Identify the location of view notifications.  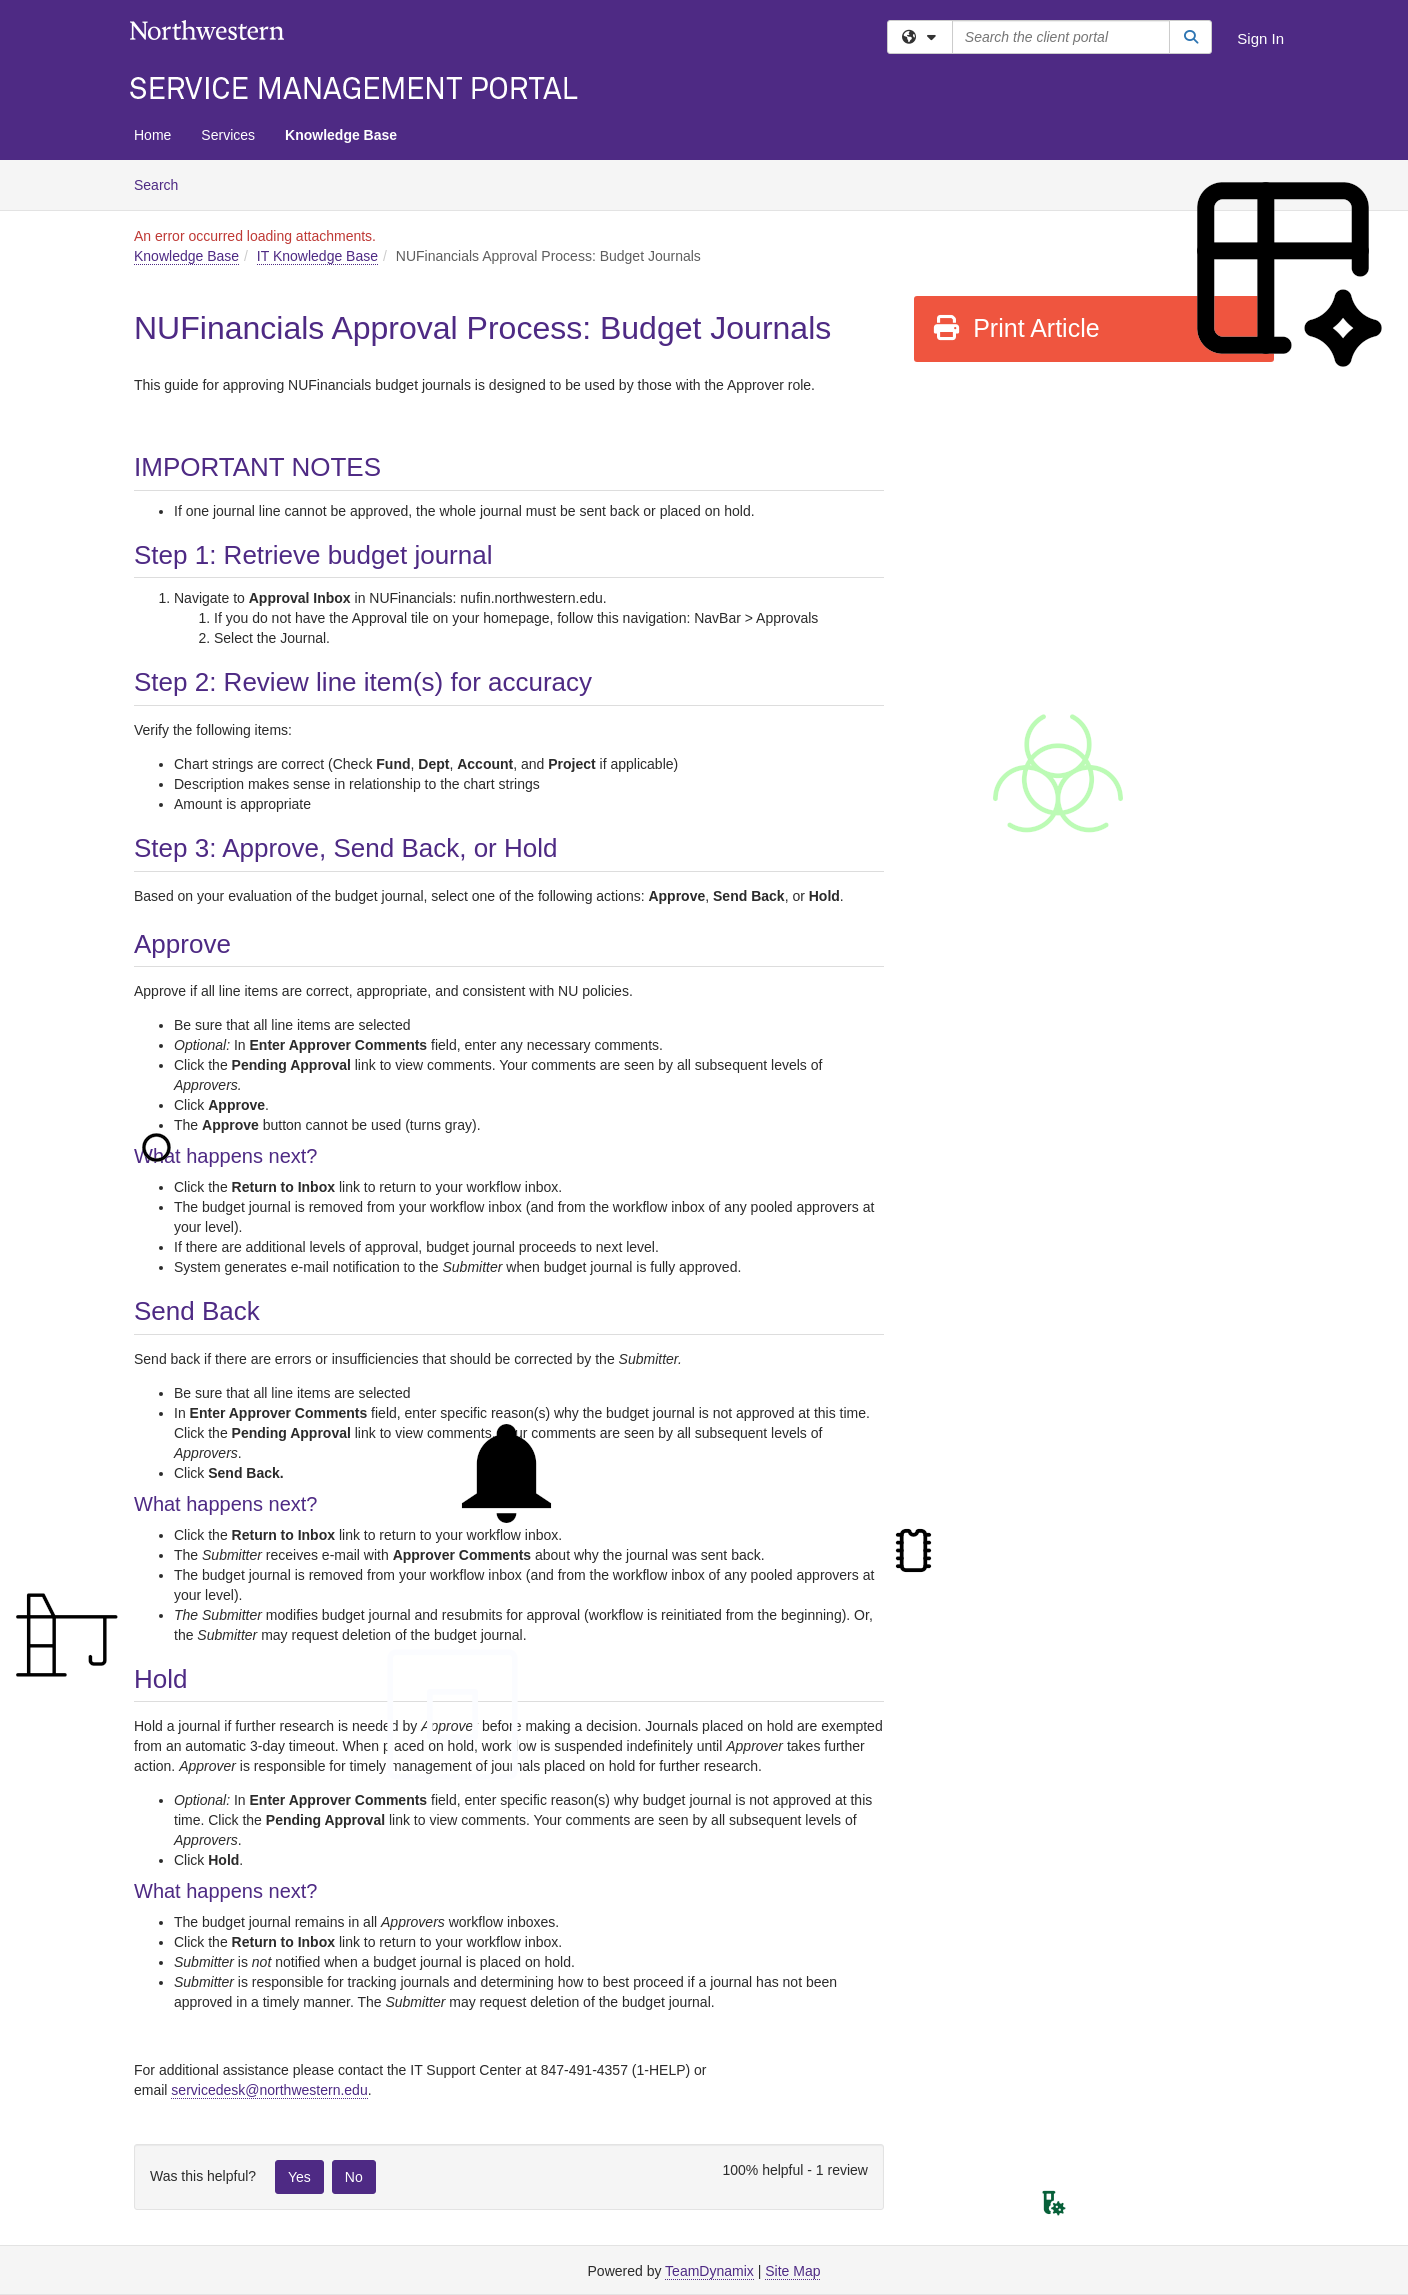
(506, 1473).